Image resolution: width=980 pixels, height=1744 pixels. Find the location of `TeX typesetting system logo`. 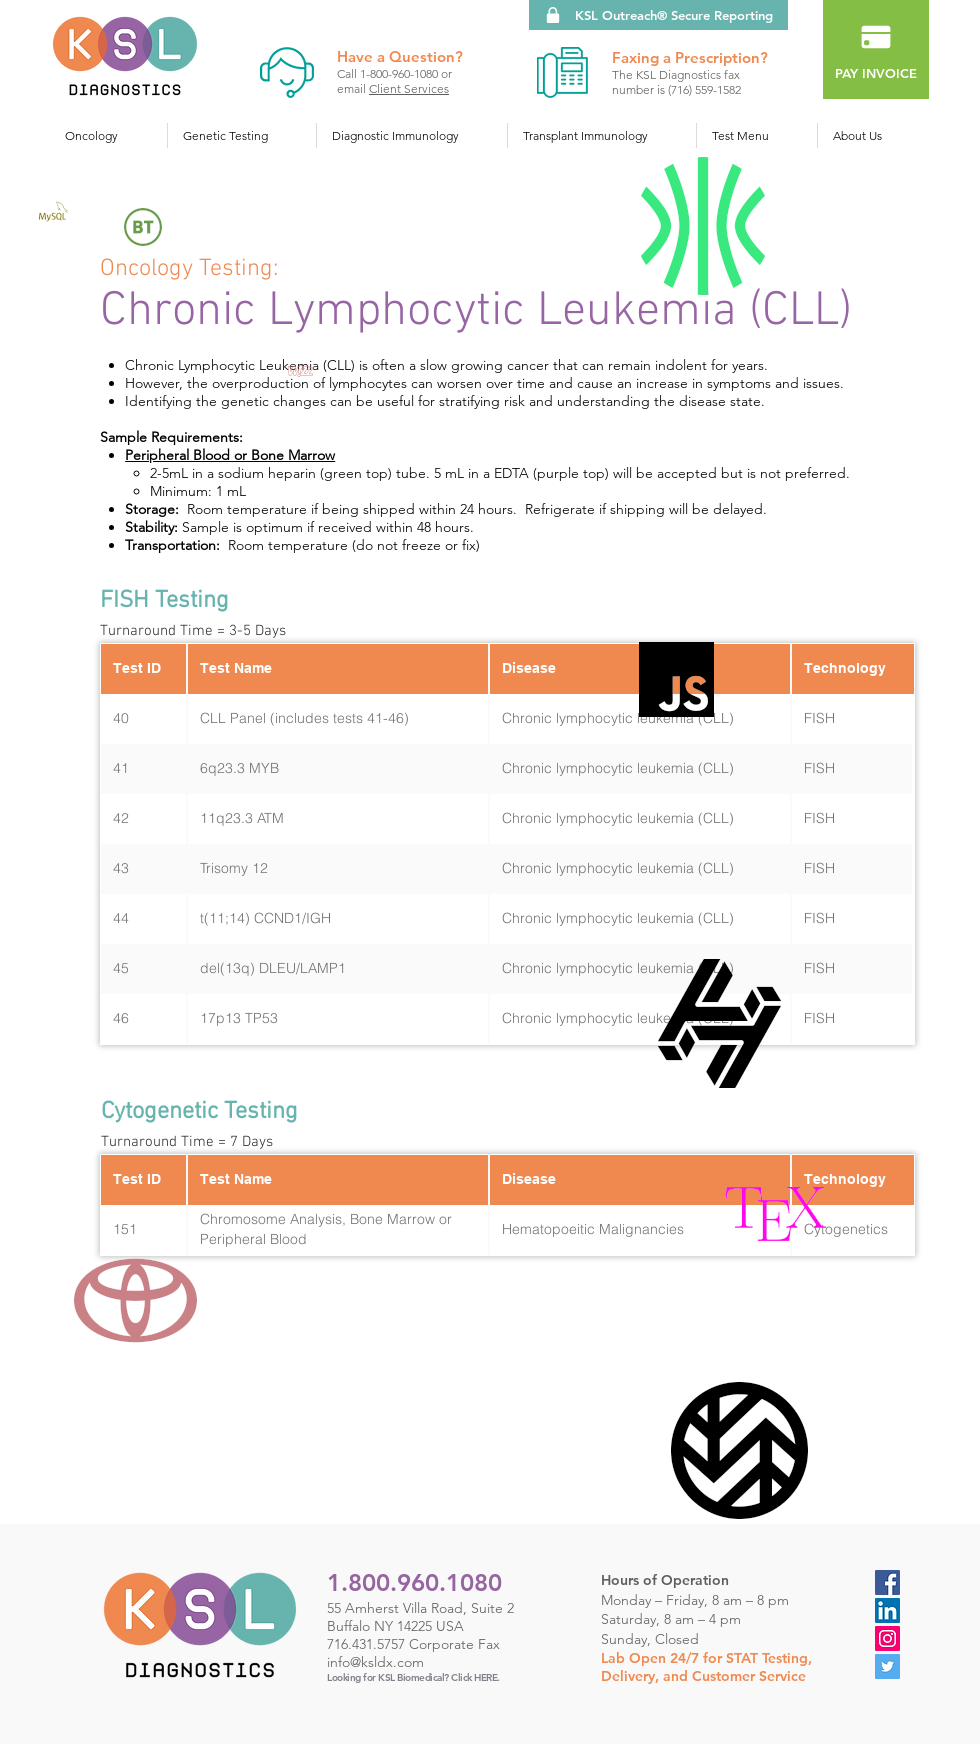

TeX typesetting system logo is located at coordinates (776, 1214).